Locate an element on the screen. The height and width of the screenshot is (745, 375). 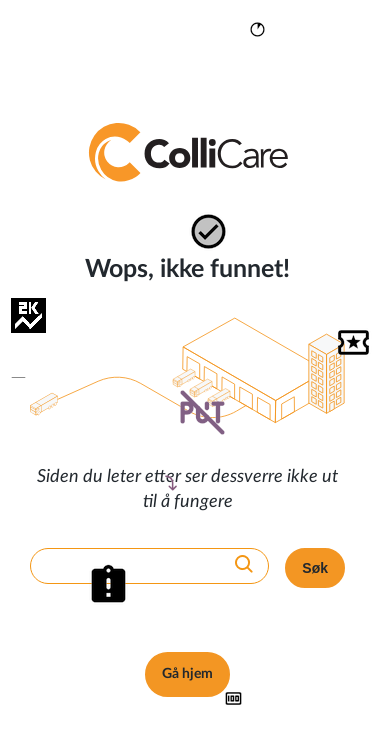
view currency or payment options is located at coordinates (233, 698).